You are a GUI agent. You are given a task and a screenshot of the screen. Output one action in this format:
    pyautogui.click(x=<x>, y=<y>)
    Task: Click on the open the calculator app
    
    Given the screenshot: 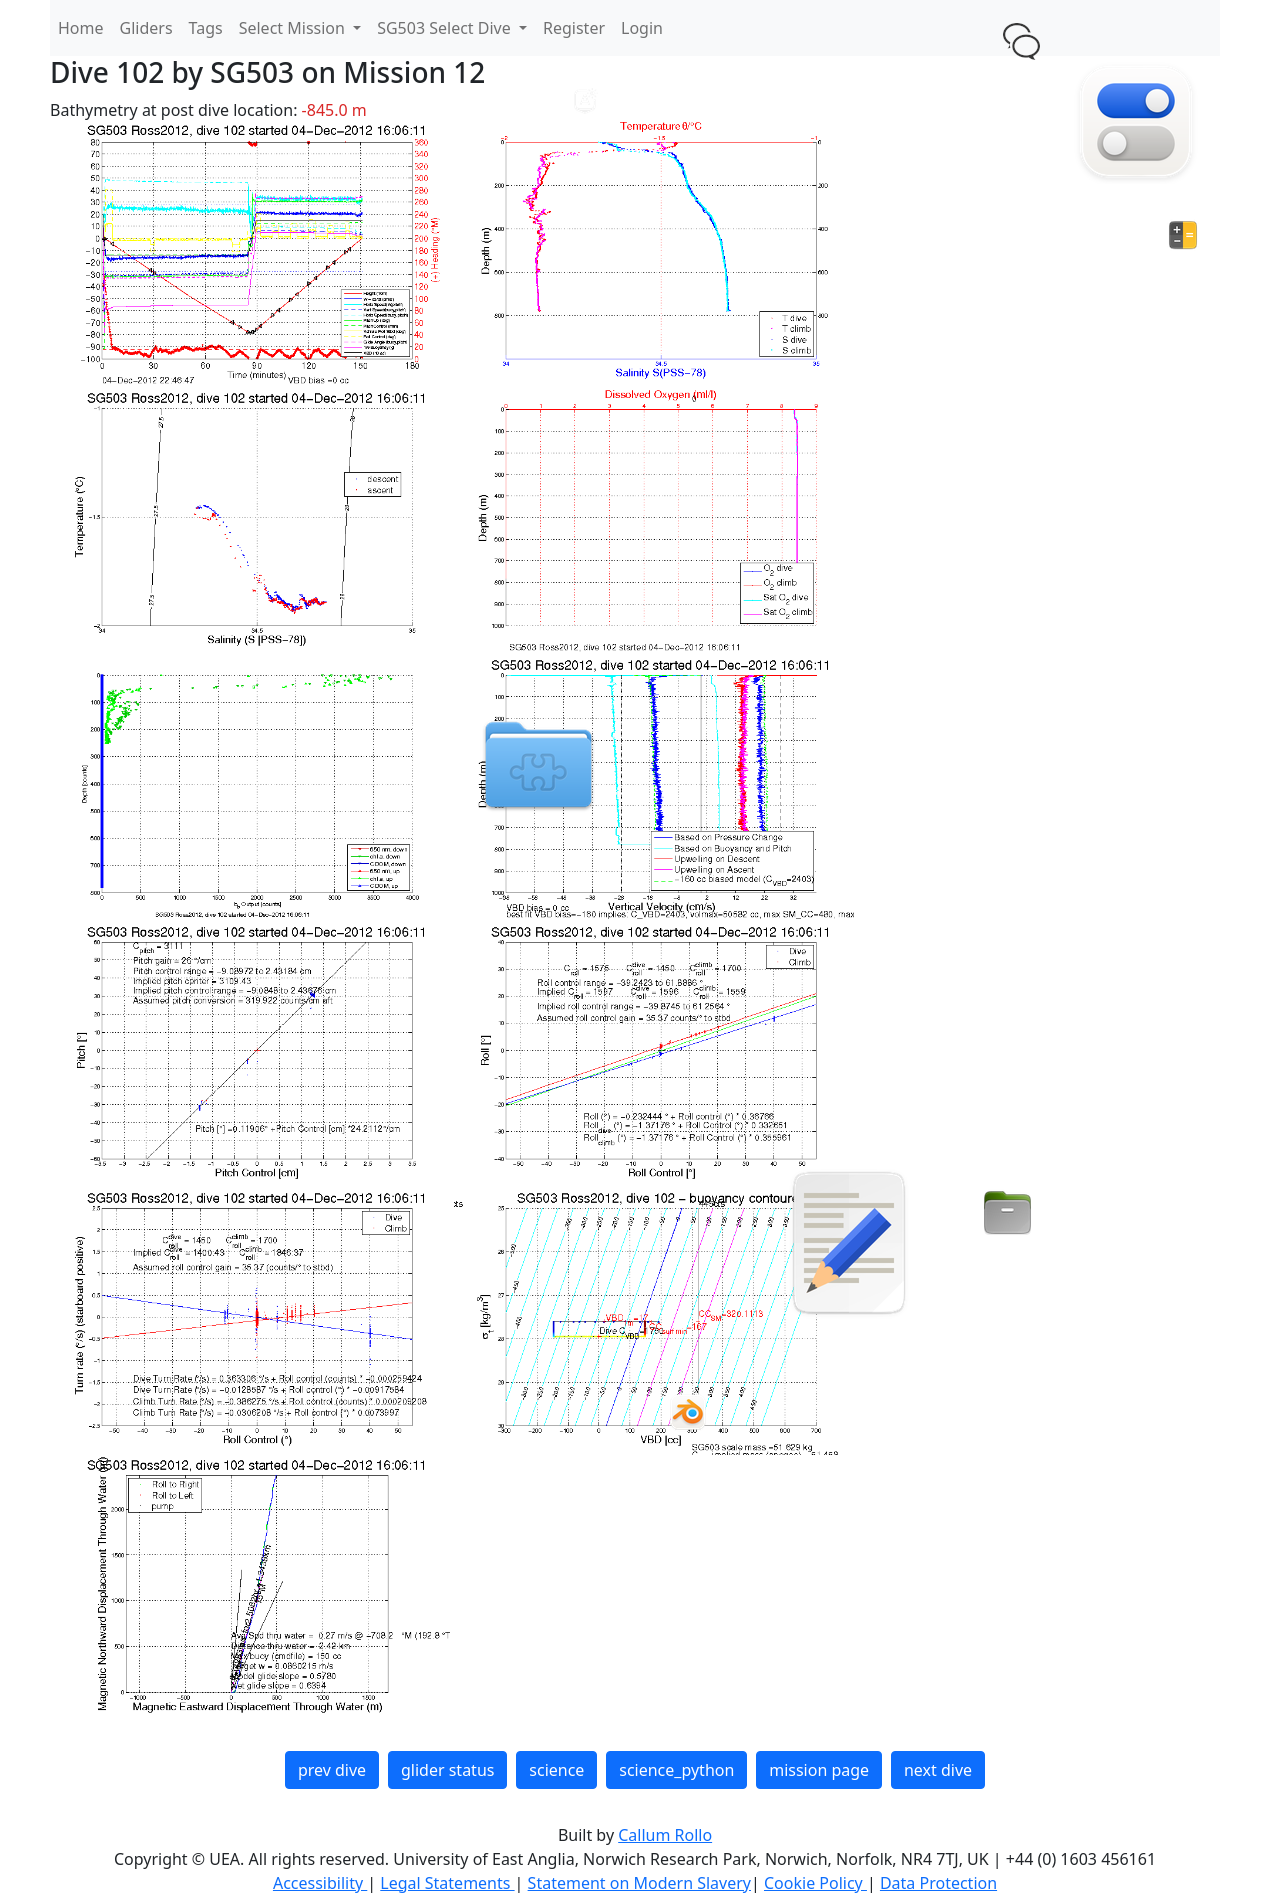 What is the action you would take?
    pyautogui.click(x=1183, y=235)
    